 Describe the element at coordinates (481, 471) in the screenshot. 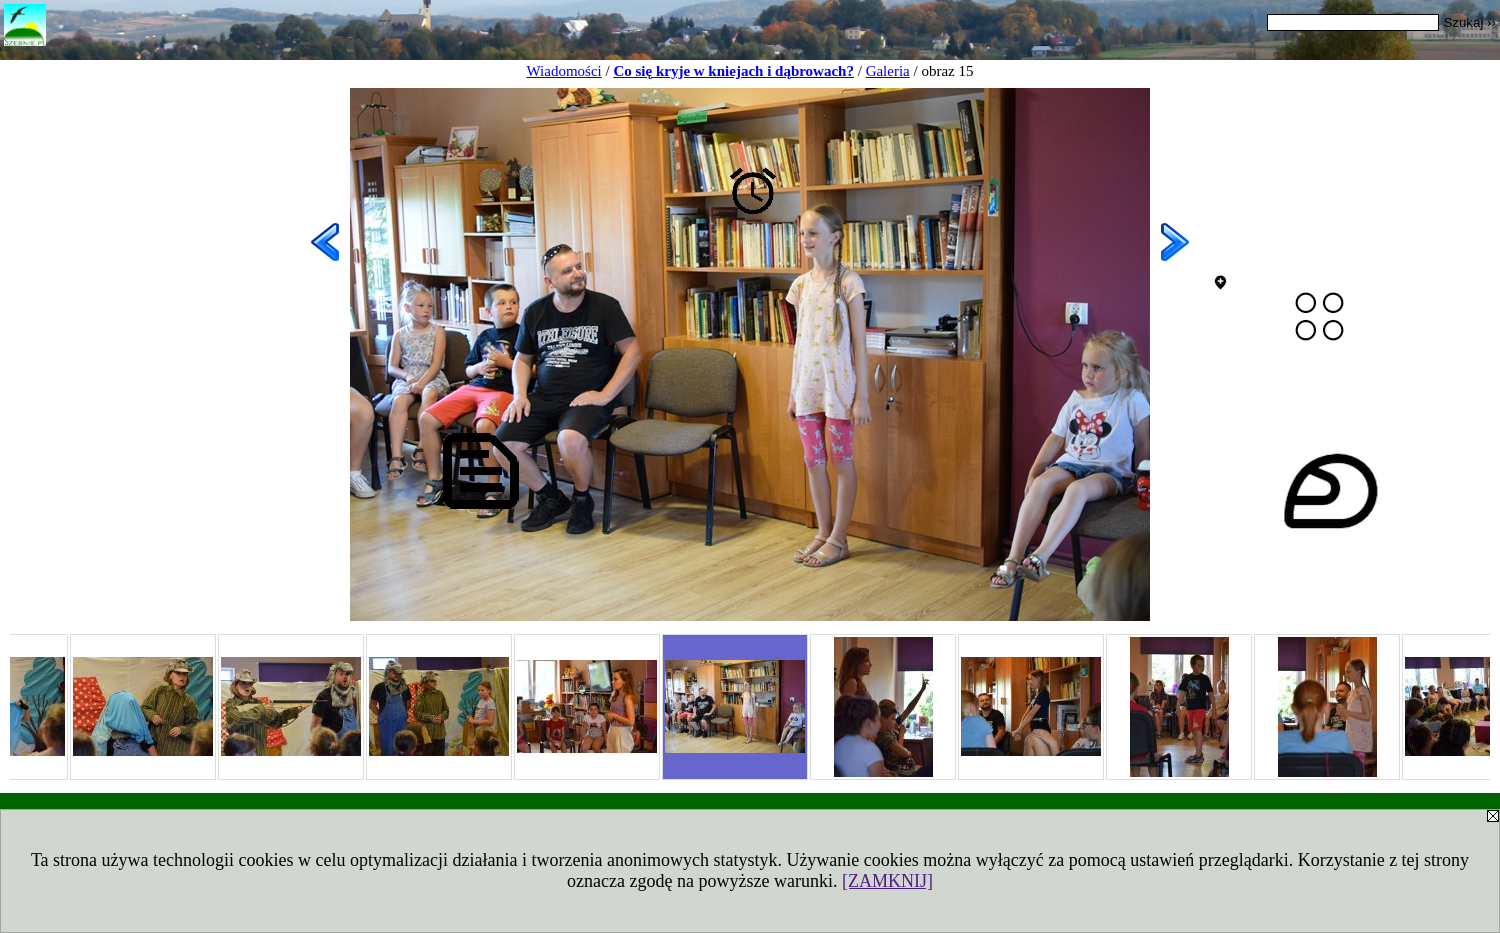

I see `view text document or note` at that location.